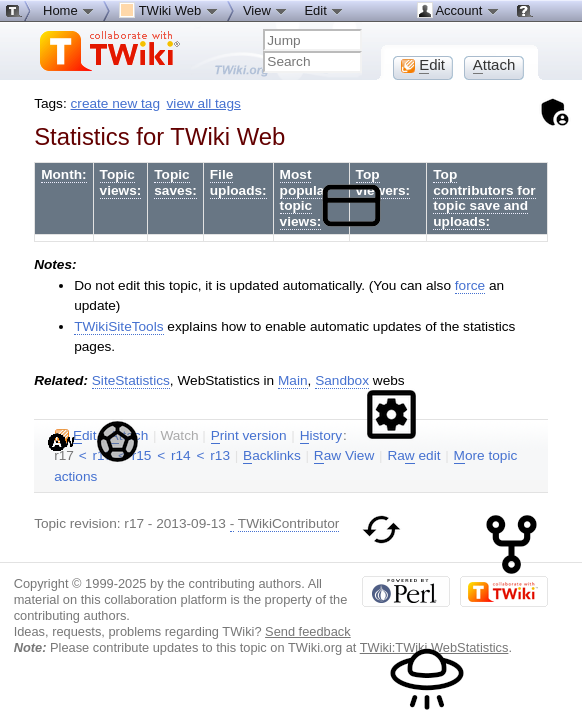 The height and width of the screenshot is (720, 582). Describe the element at coordinates (351, 205) in the screenshot. I see `manage payment methods` at that location.